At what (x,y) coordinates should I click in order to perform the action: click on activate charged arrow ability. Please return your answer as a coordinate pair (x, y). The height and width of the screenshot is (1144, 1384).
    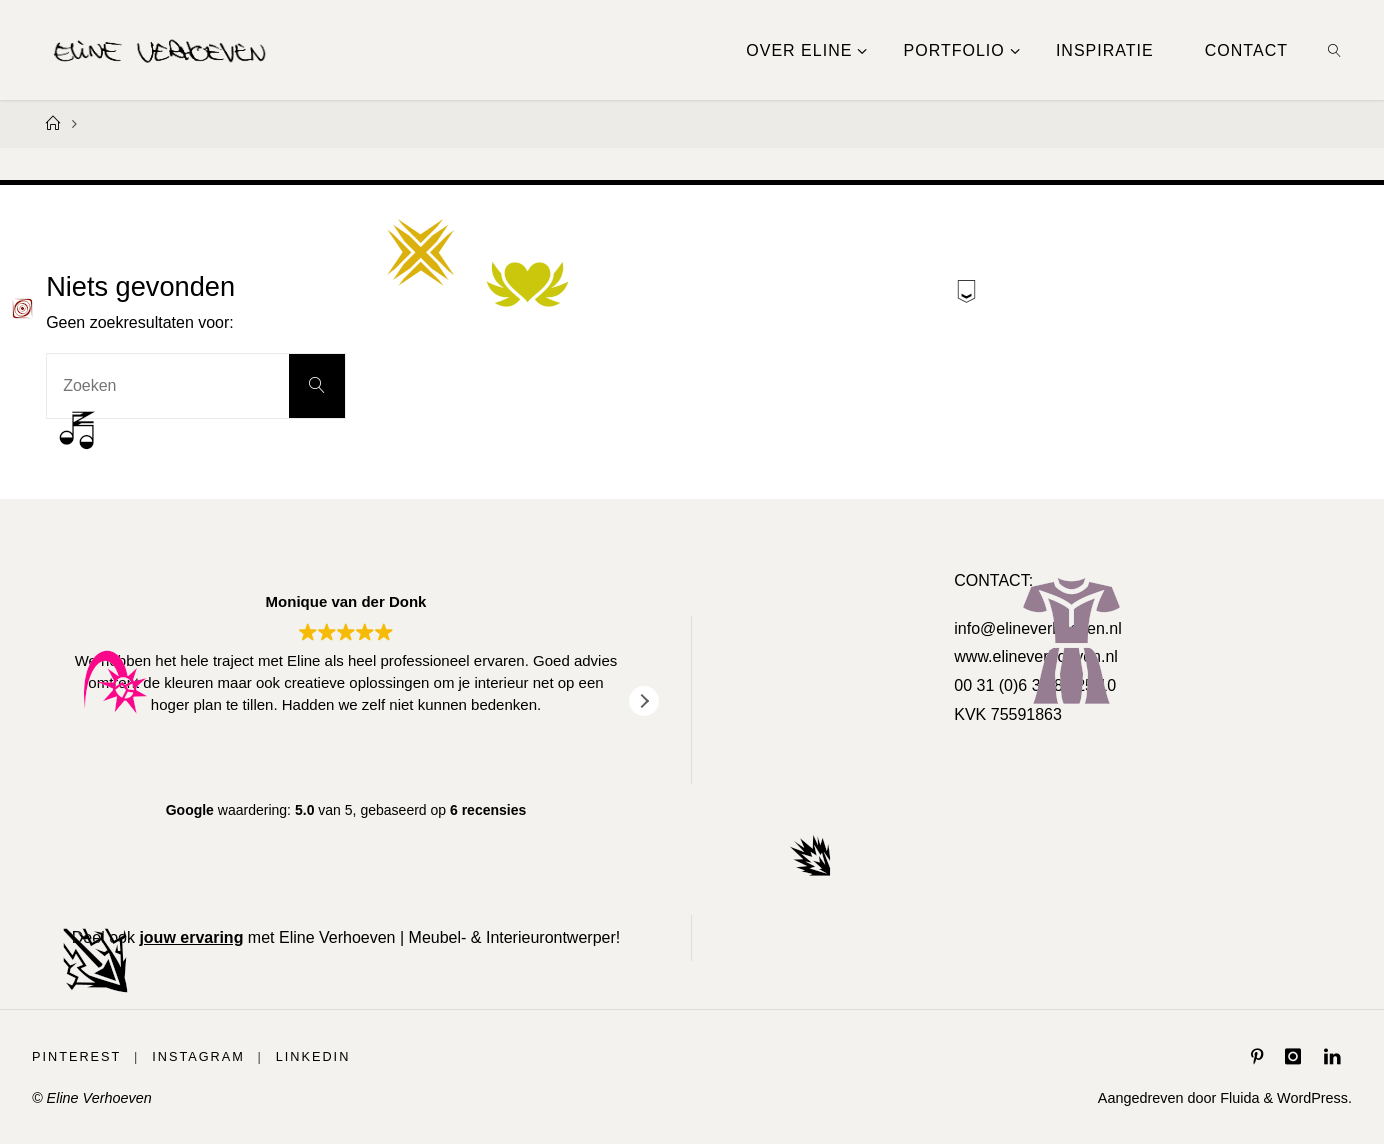
    Looking at the image, I should click on (95, 960).